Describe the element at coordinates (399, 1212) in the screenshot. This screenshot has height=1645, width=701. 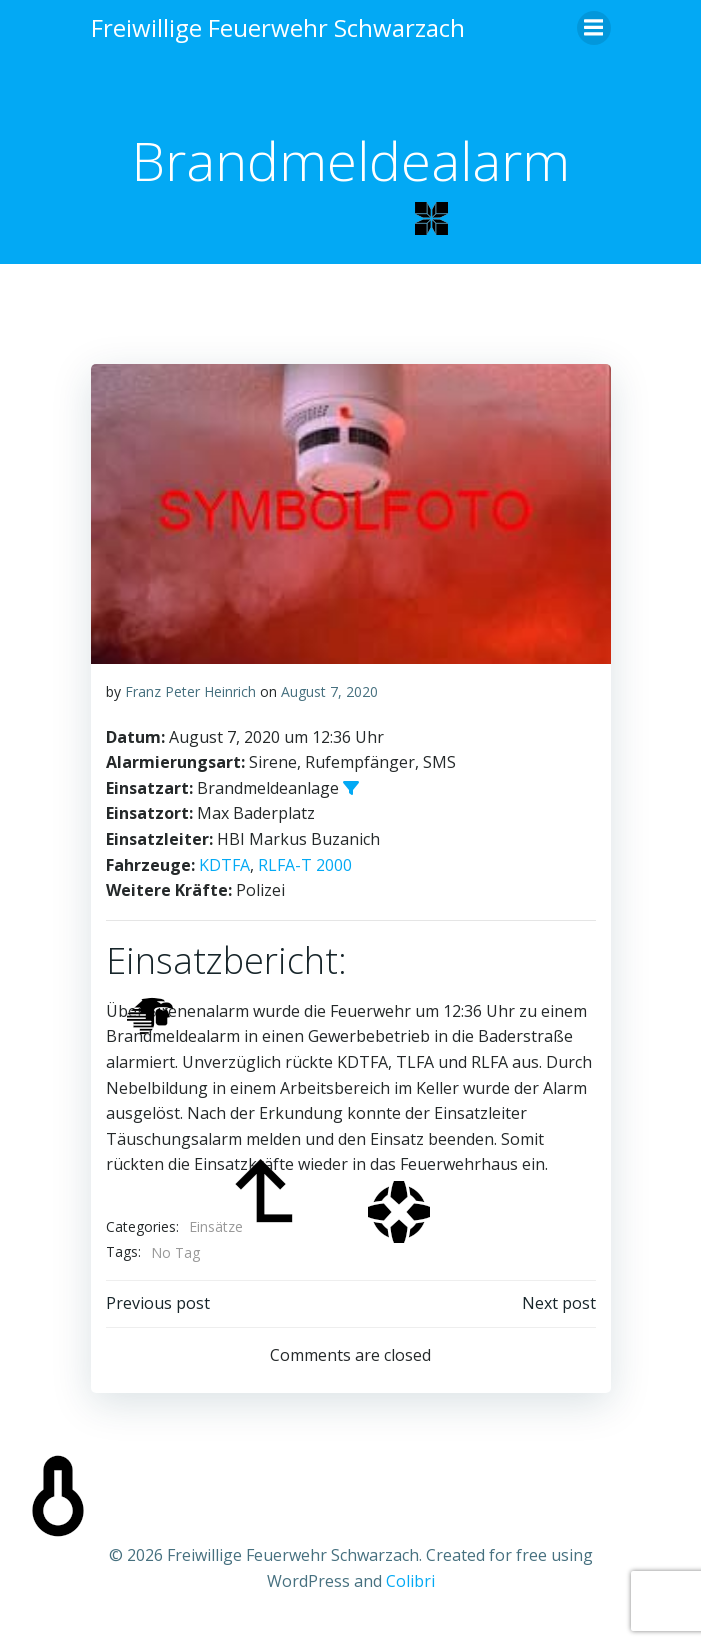
I see `visit the IGN gaming news and reviews website` at that location.